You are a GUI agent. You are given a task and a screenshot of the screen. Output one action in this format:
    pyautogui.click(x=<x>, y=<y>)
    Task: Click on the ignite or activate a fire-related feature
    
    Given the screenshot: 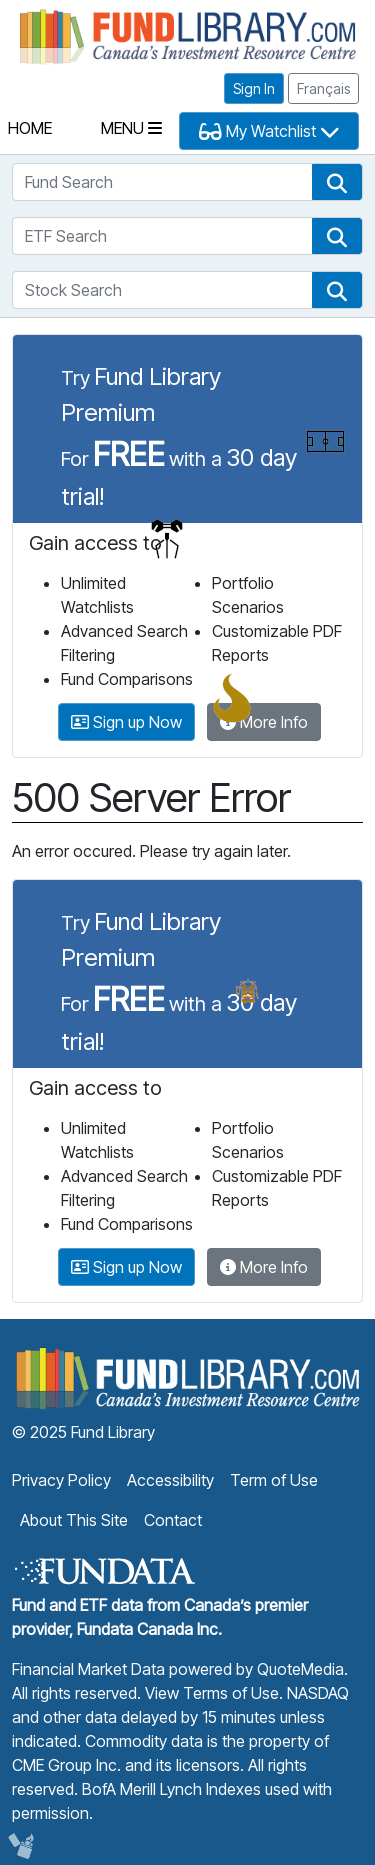 What is the action you would take?
    pyautogui.click(x=21, y=1846)
    